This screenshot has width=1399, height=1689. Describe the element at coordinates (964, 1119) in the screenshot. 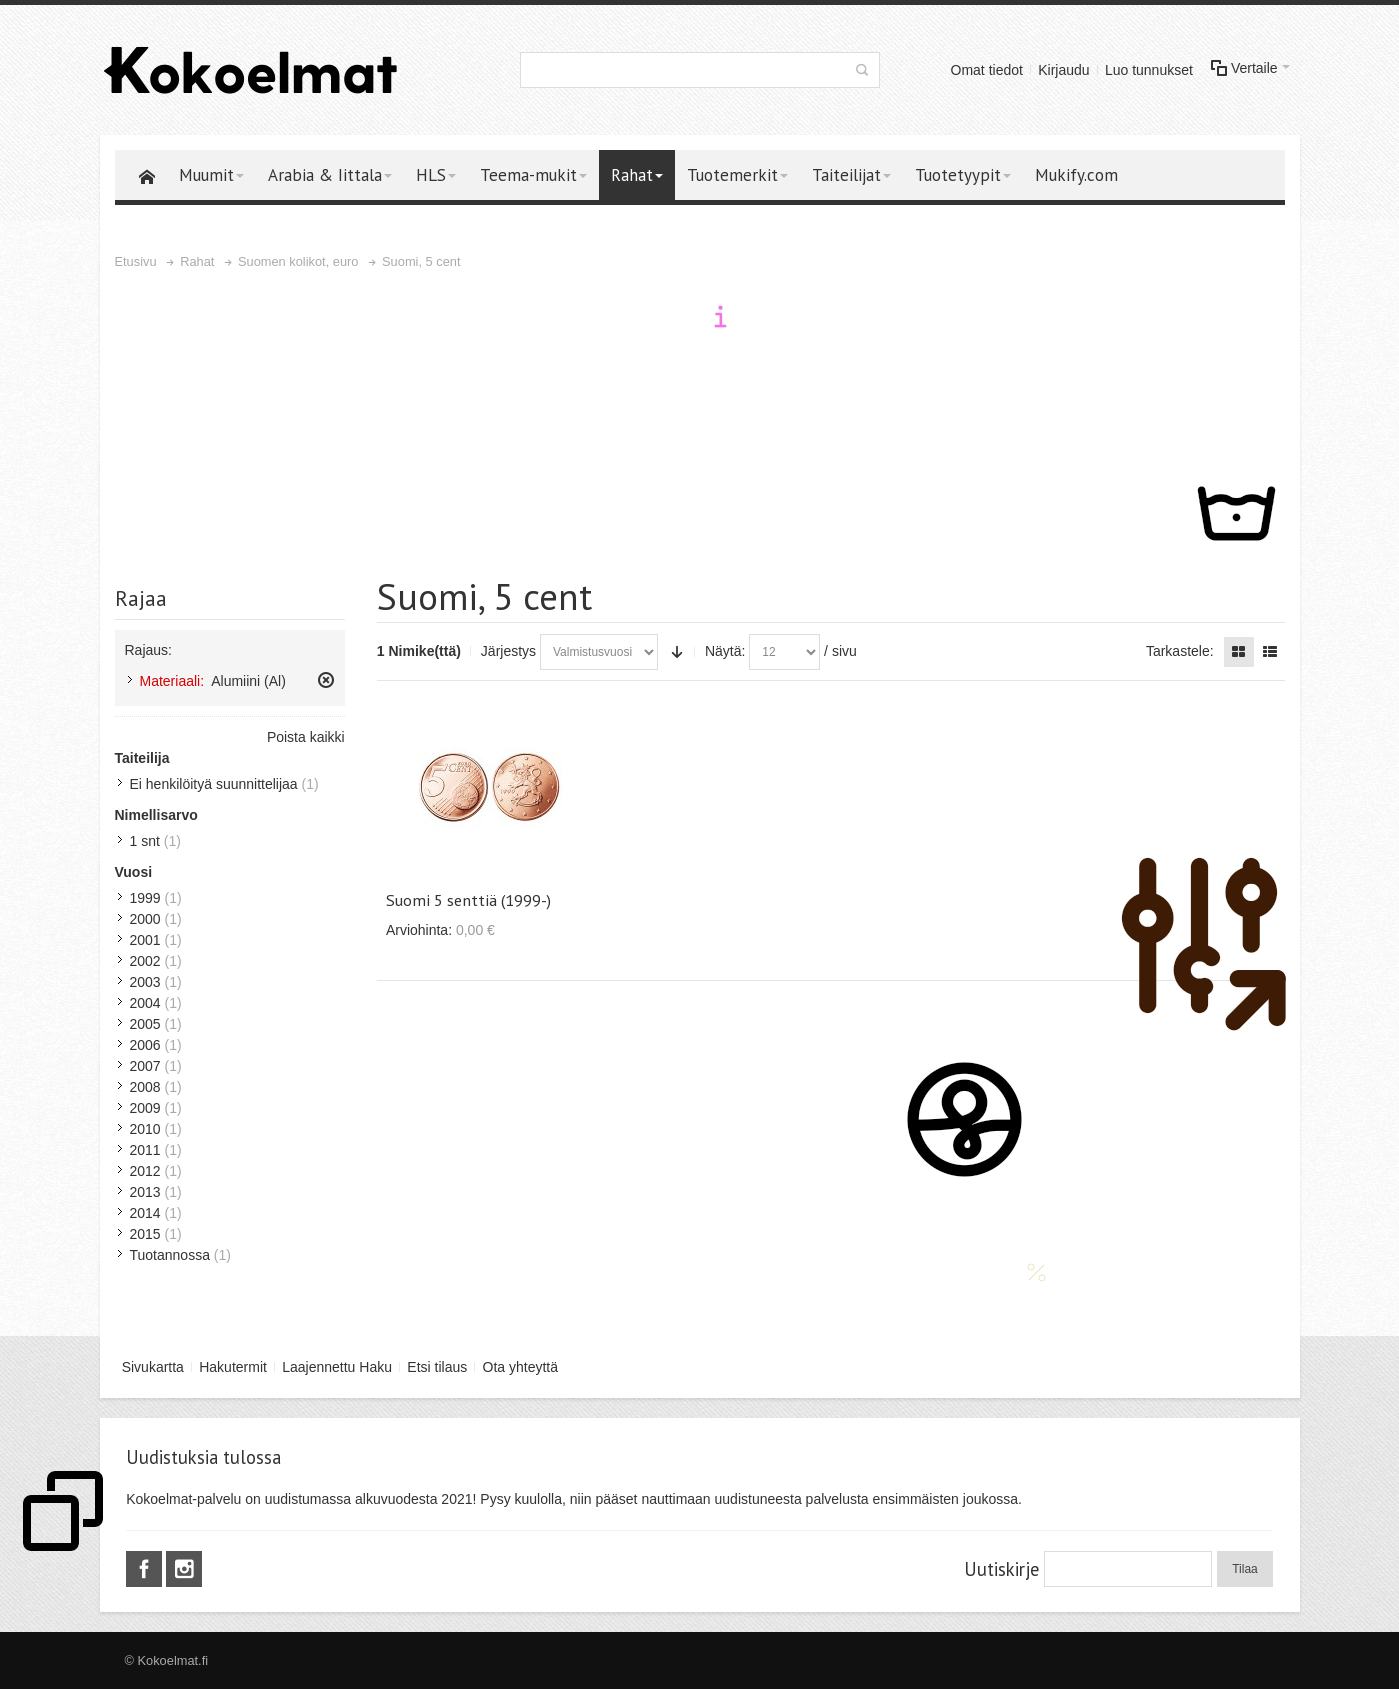

I see `visit couchsurfing website or app` at that location.